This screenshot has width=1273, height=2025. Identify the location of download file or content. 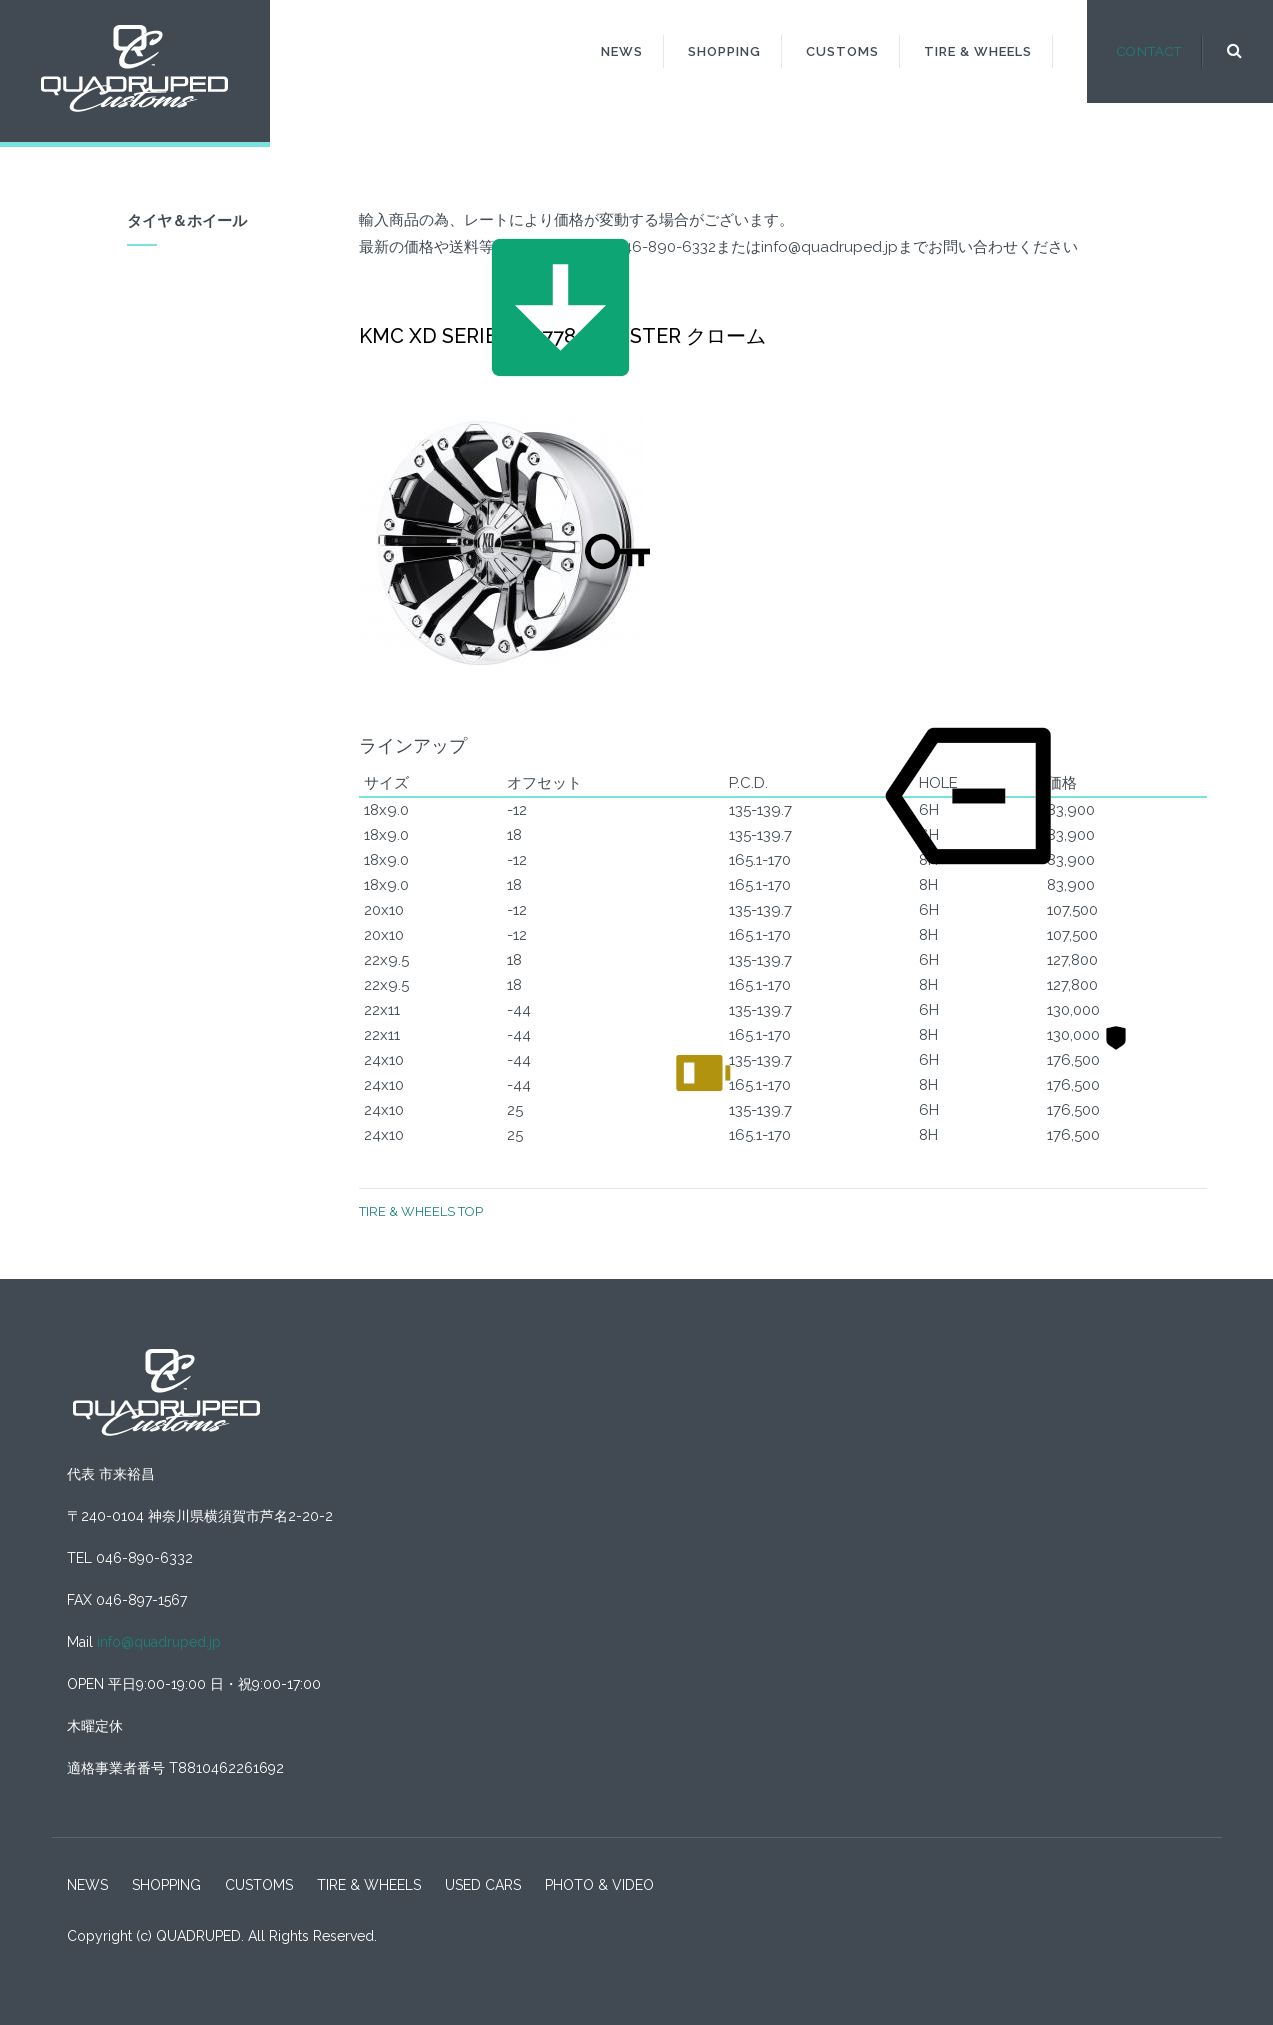
(560, 307).